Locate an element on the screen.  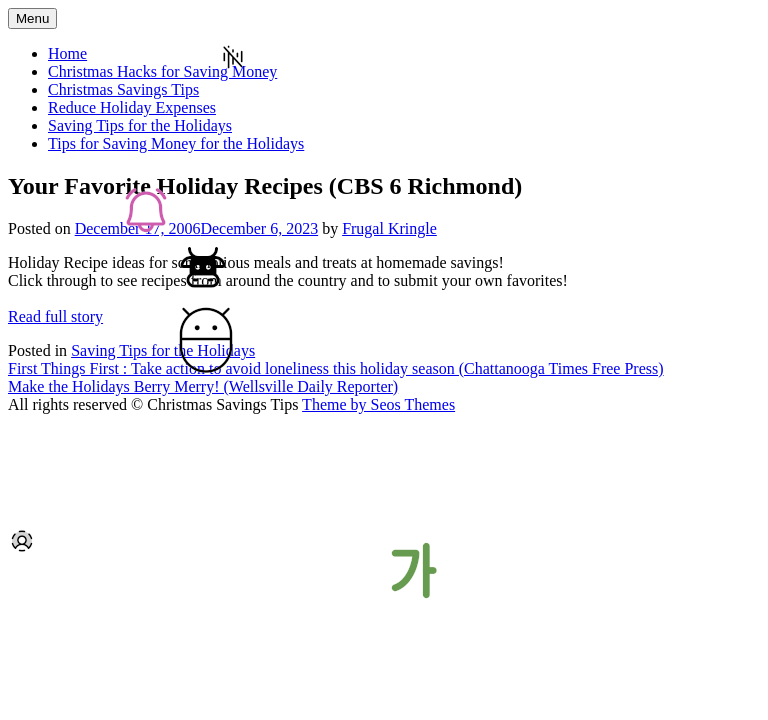
android device or system settings is located at coordinates (206, 339).